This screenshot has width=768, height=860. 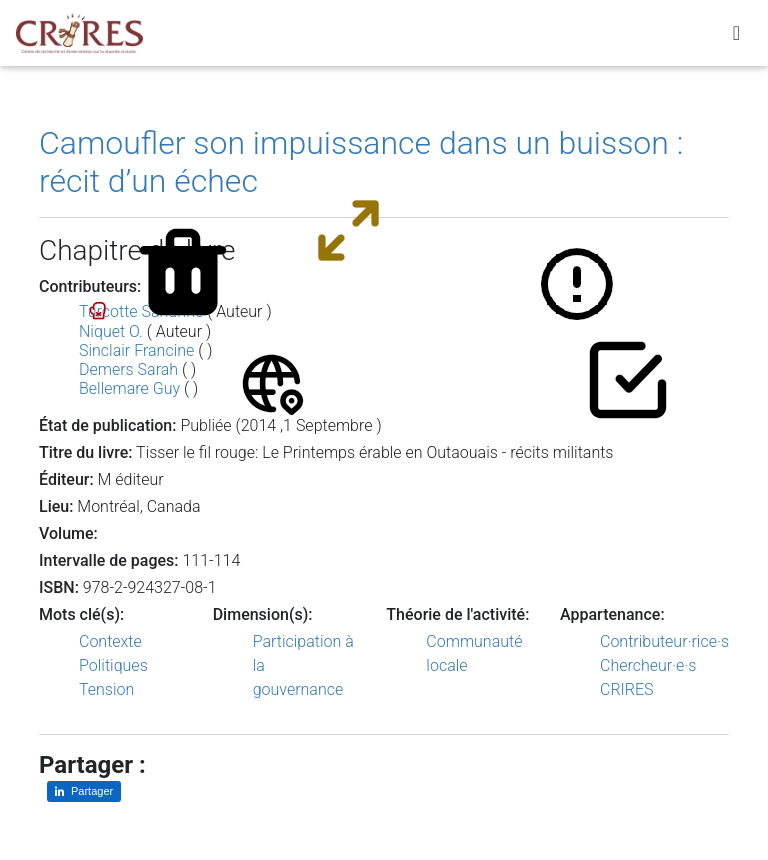 What do you see at coordinates (348, 230) in the screenshot?
I see `expand to full screen` at bounding box center [348, 230].